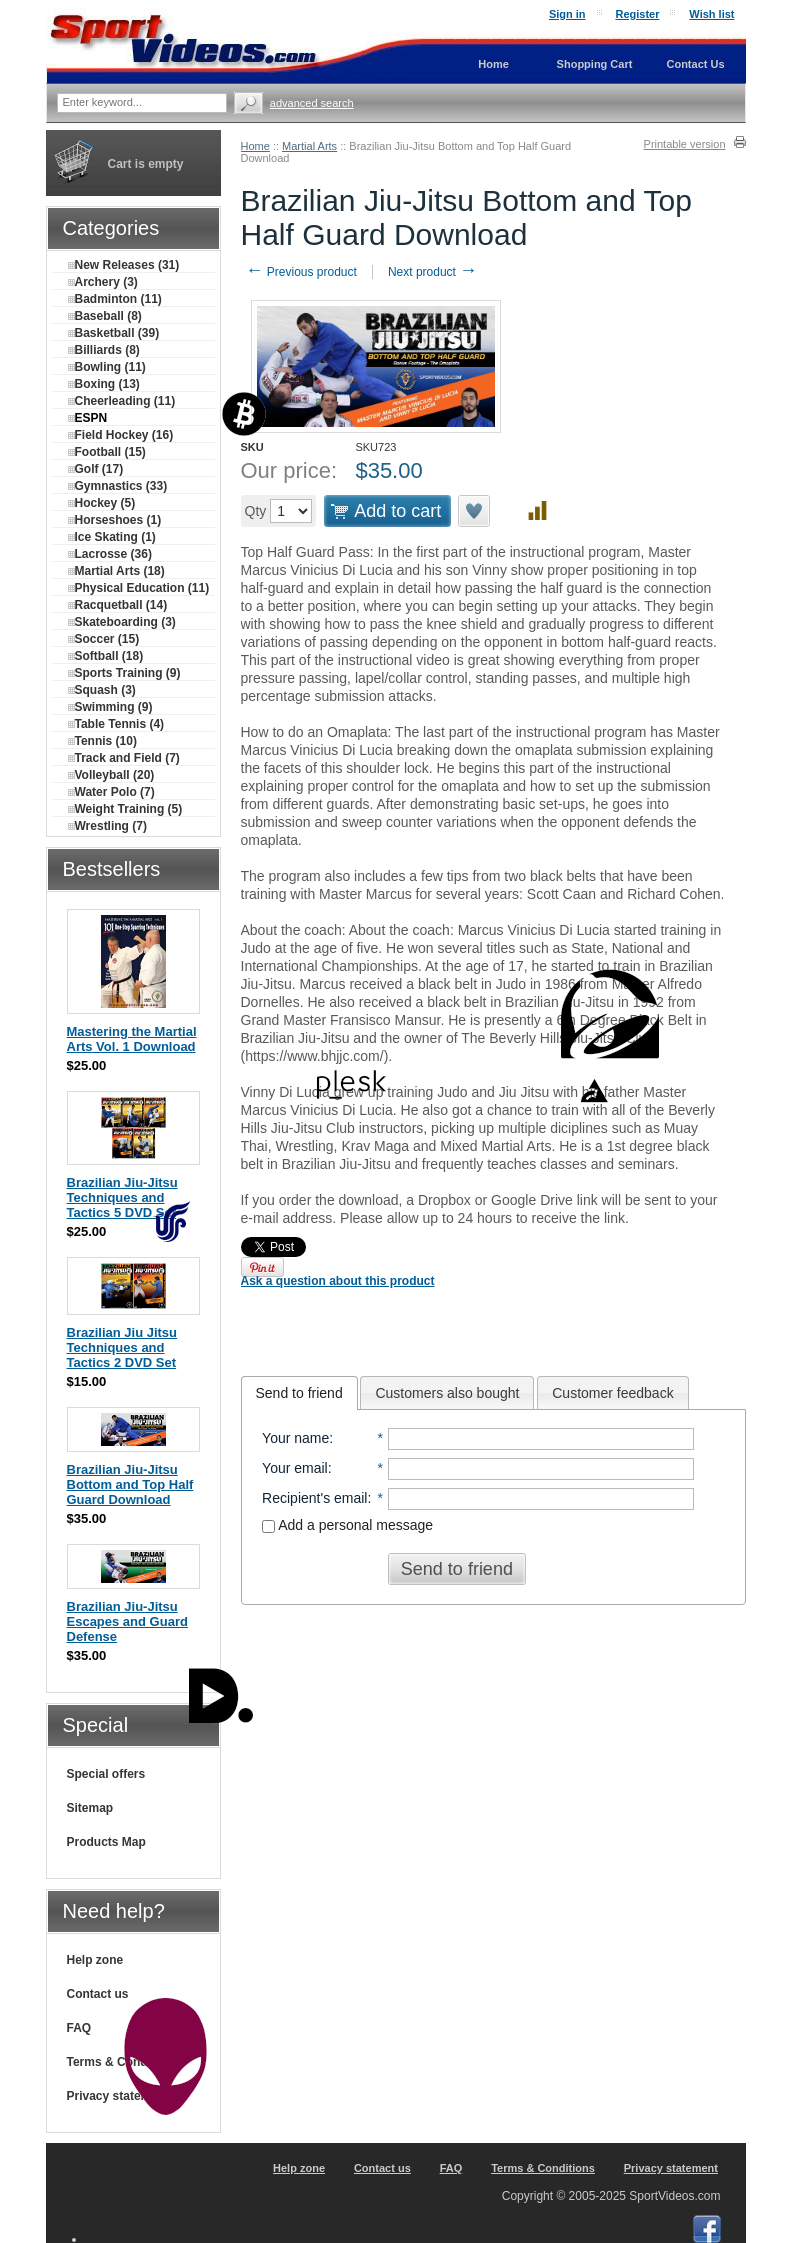  What do you see at coordinates (610, 1014) in the screenshot?
I see `open the Taco Bell app` at bounding box center [610, 1014].